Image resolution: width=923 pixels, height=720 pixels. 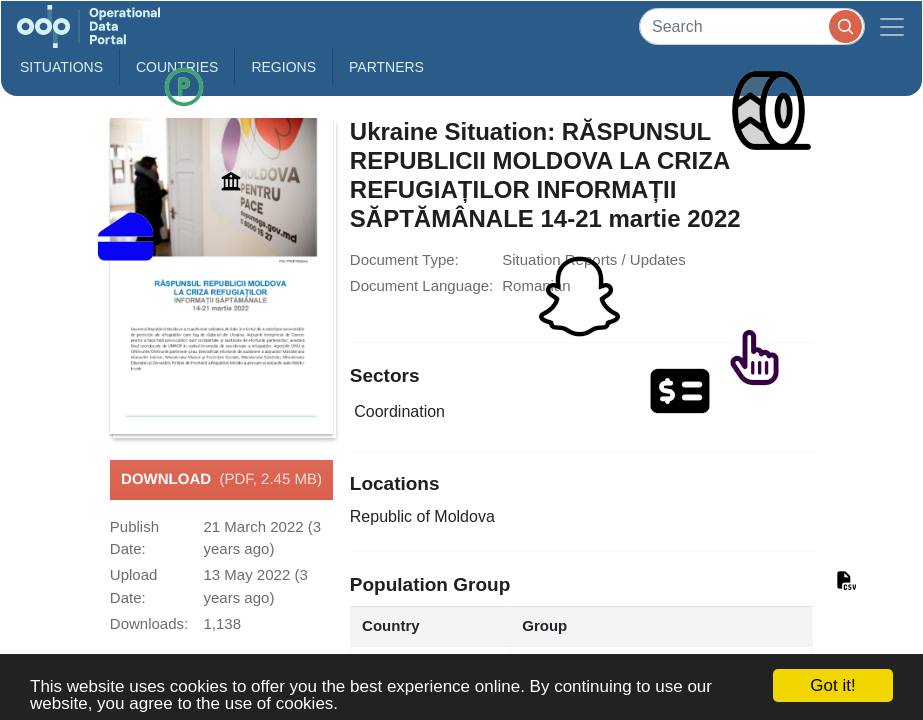 What do you see at coordinates (184, 87) in the screenshot?
I see `parking available or parking location` at bounding box center [184, 87].